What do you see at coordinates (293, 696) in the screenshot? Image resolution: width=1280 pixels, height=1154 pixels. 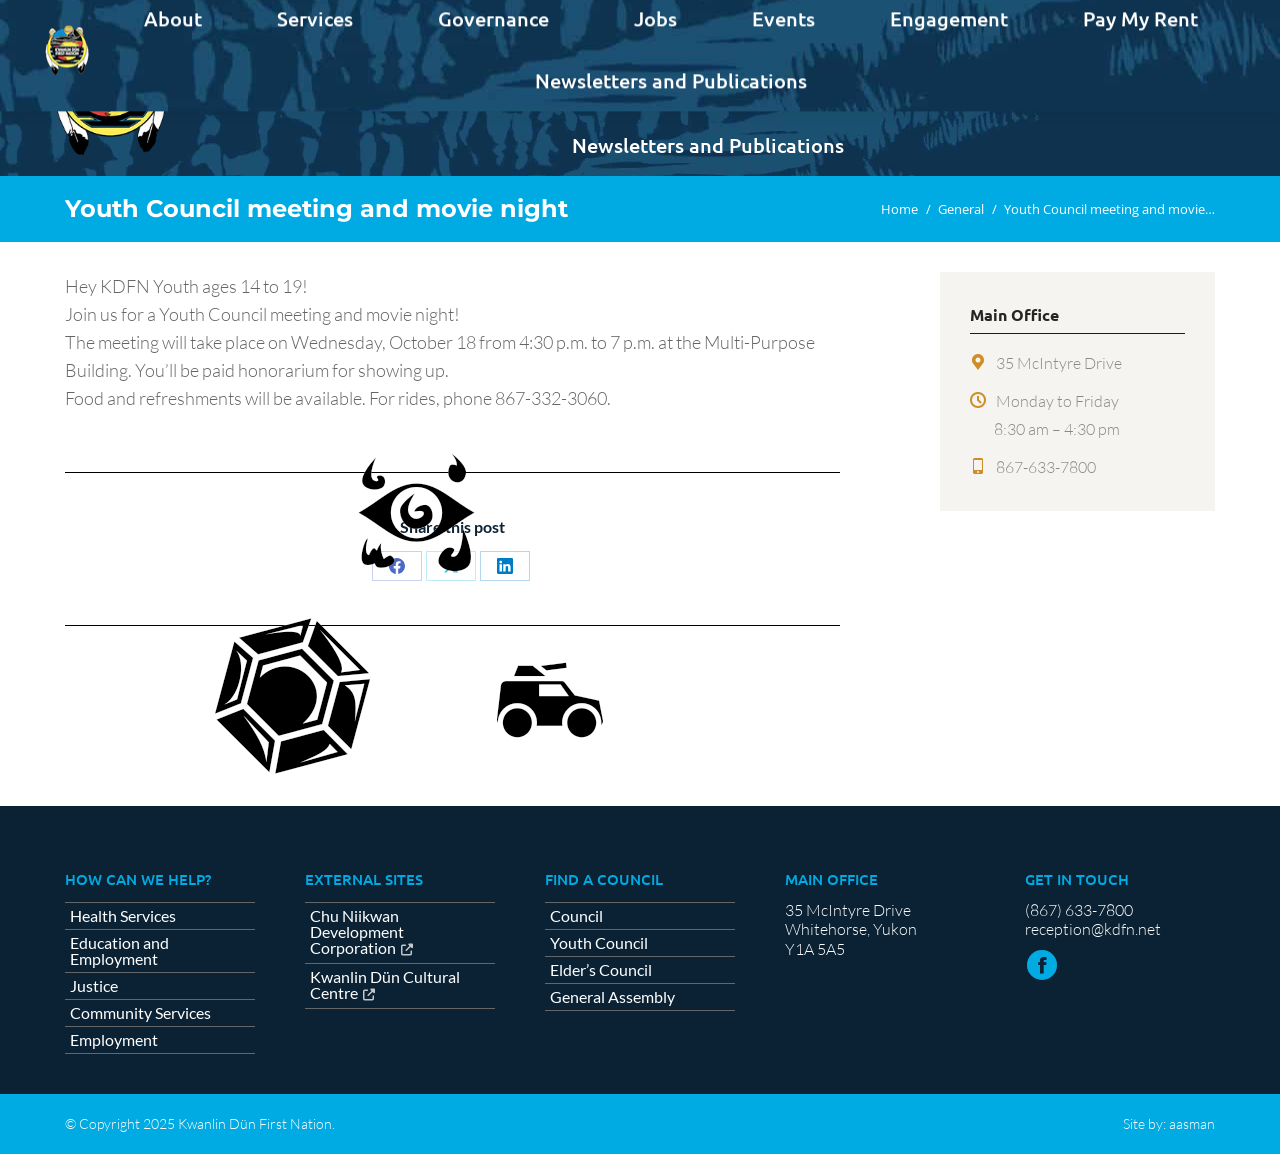 I see `in-game premium currency or gems` at bounding box center [293, 696].